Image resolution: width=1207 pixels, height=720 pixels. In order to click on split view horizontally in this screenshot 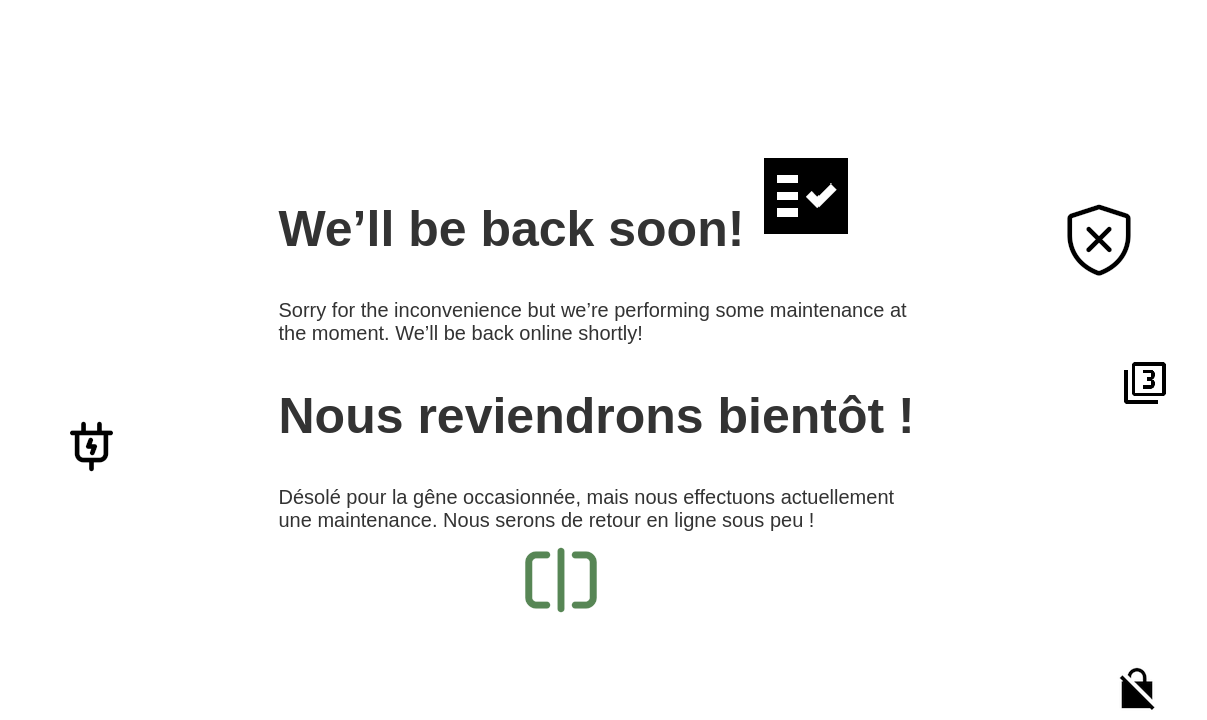, I will do `click(561, 580)`.